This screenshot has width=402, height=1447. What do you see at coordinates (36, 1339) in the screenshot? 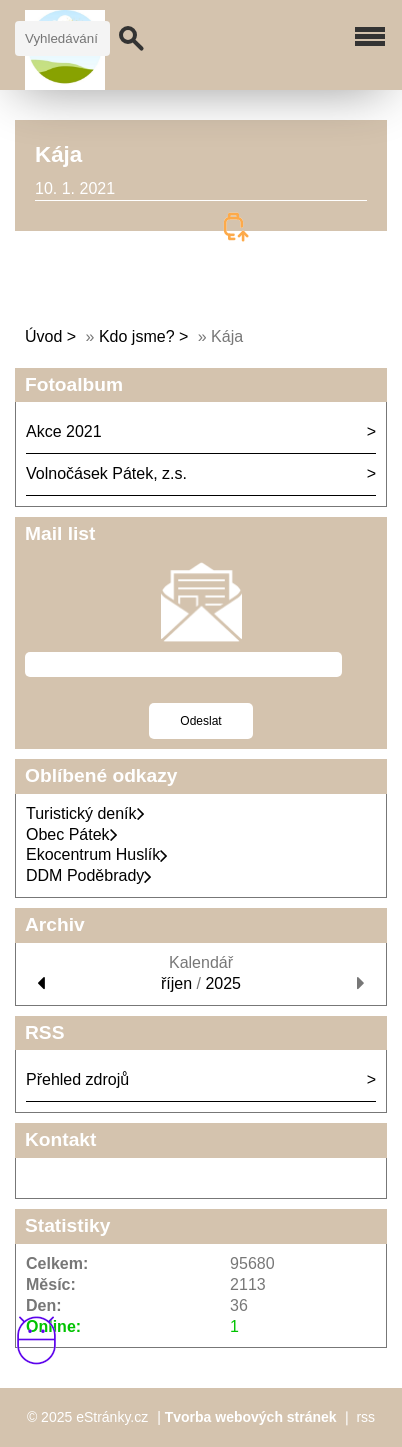
I see `android device or system settings` at bounding box center [36, 1339].